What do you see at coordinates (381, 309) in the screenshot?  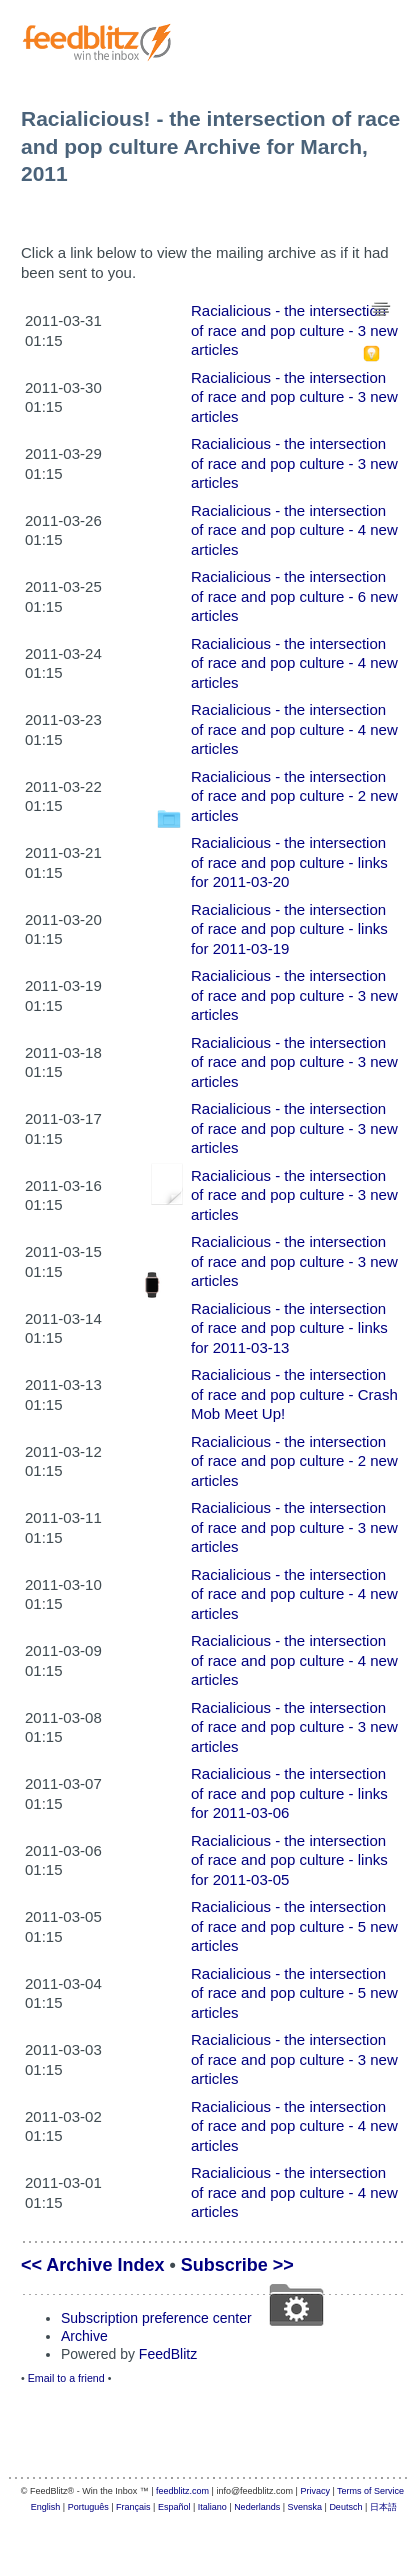 I see `center align text` at bounding box center [381, 309].